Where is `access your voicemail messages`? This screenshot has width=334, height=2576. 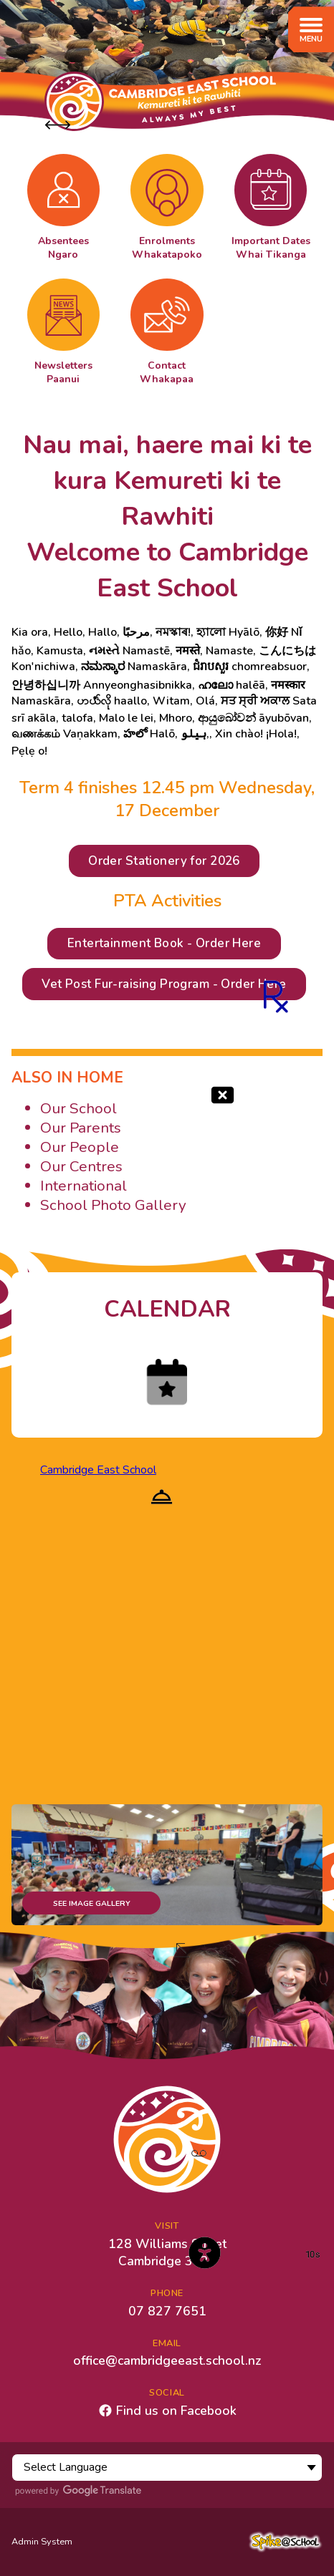 access your voicemail messages is located at coordinates (199, 2153).